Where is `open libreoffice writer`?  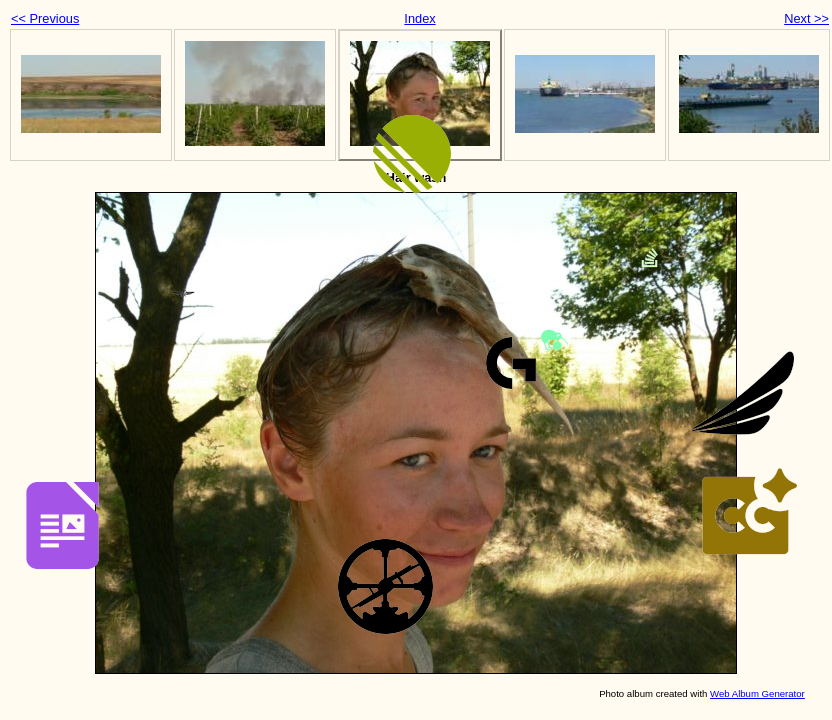
open libreoffice writer is located at coordinates (62, 525).